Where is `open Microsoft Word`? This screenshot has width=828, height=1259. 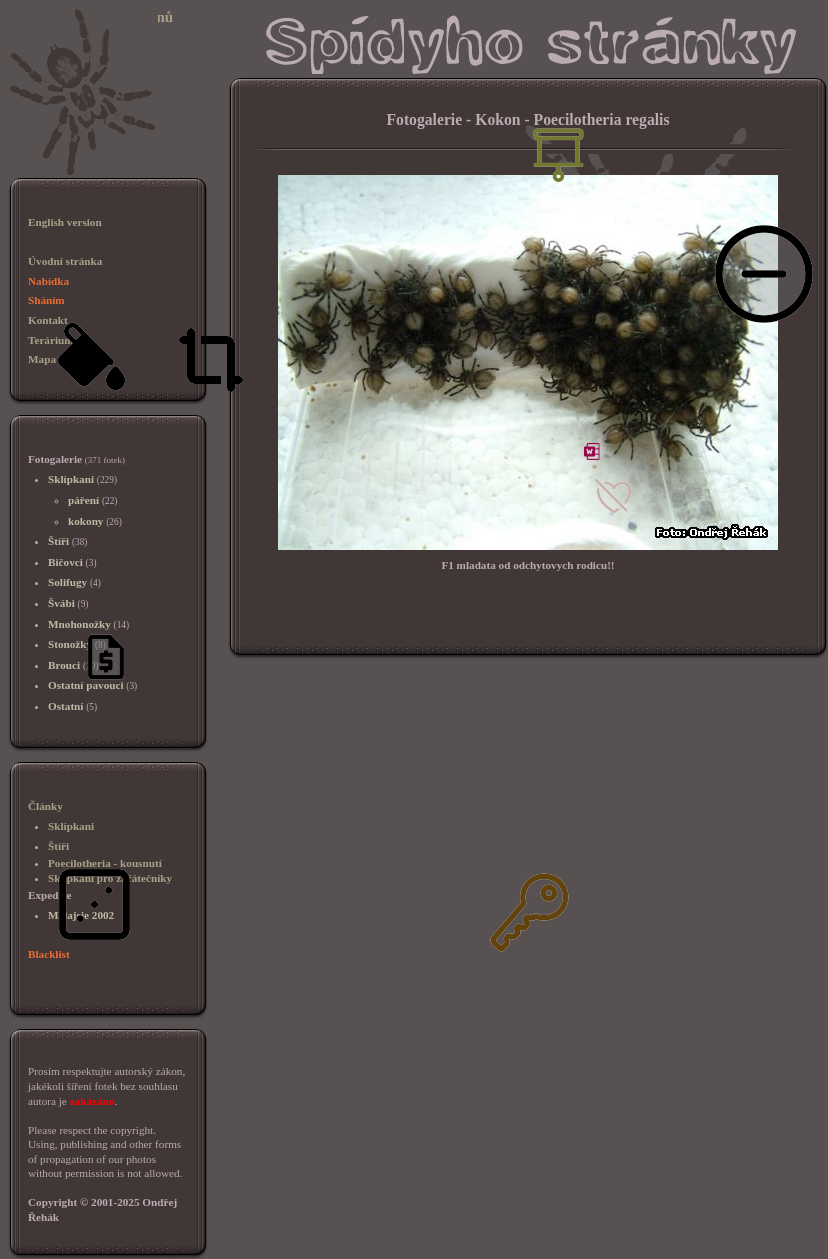
open Microsoft Word is located at coordinates (592, 451).